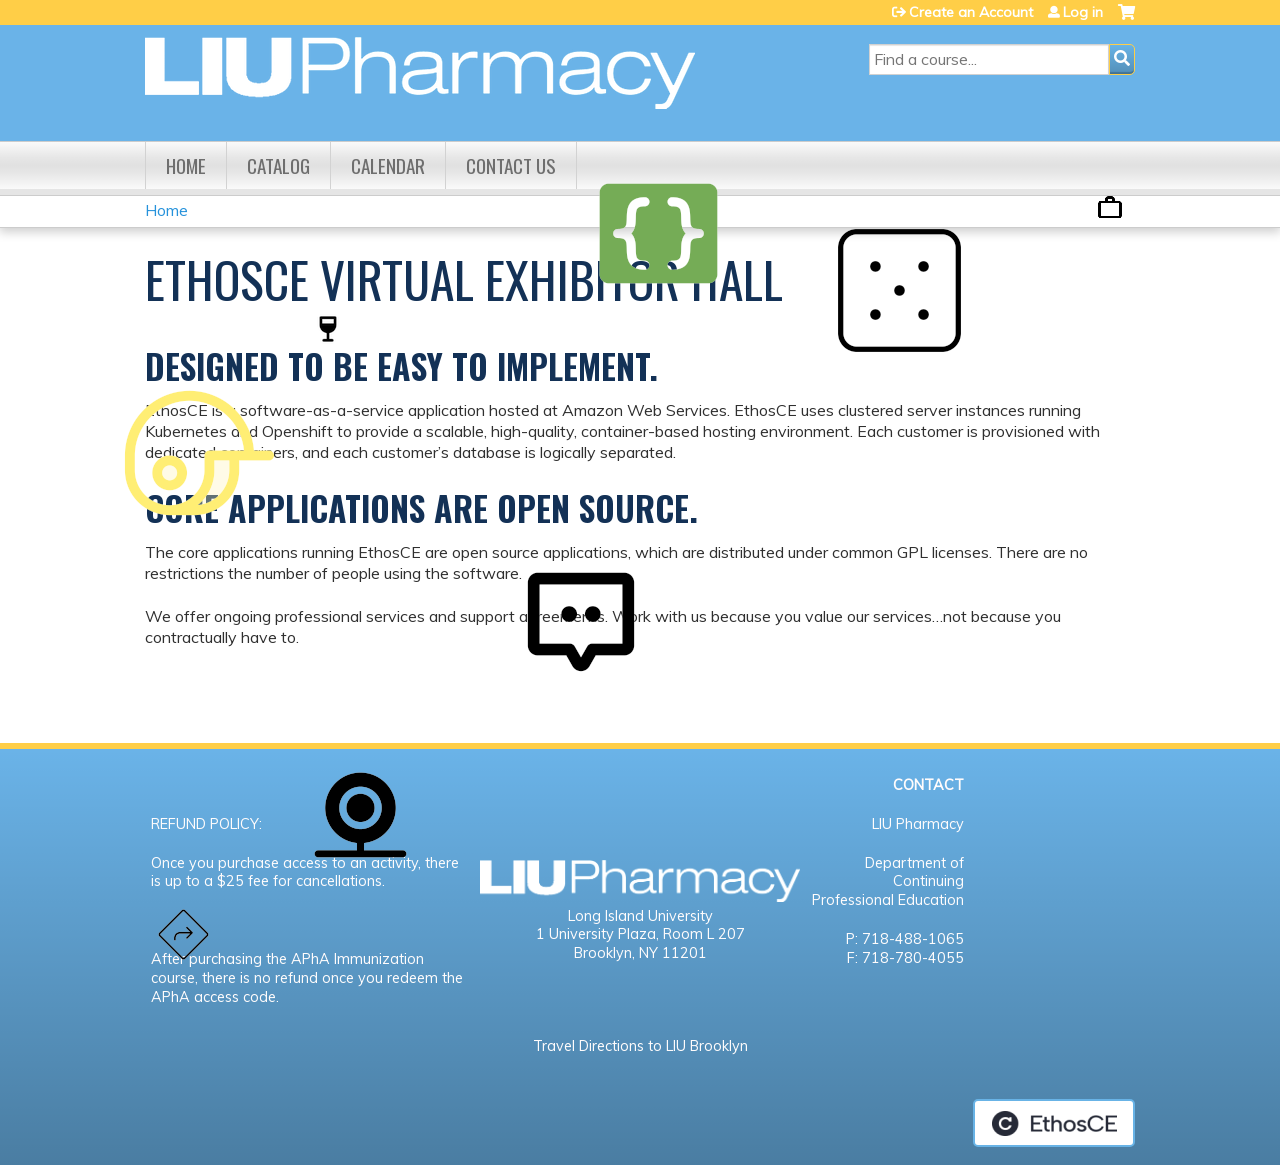  What do you see at coordinates (1110, 208) in the screenshot?
I see `access work or professional settings` at bounding box center [1110, 208].